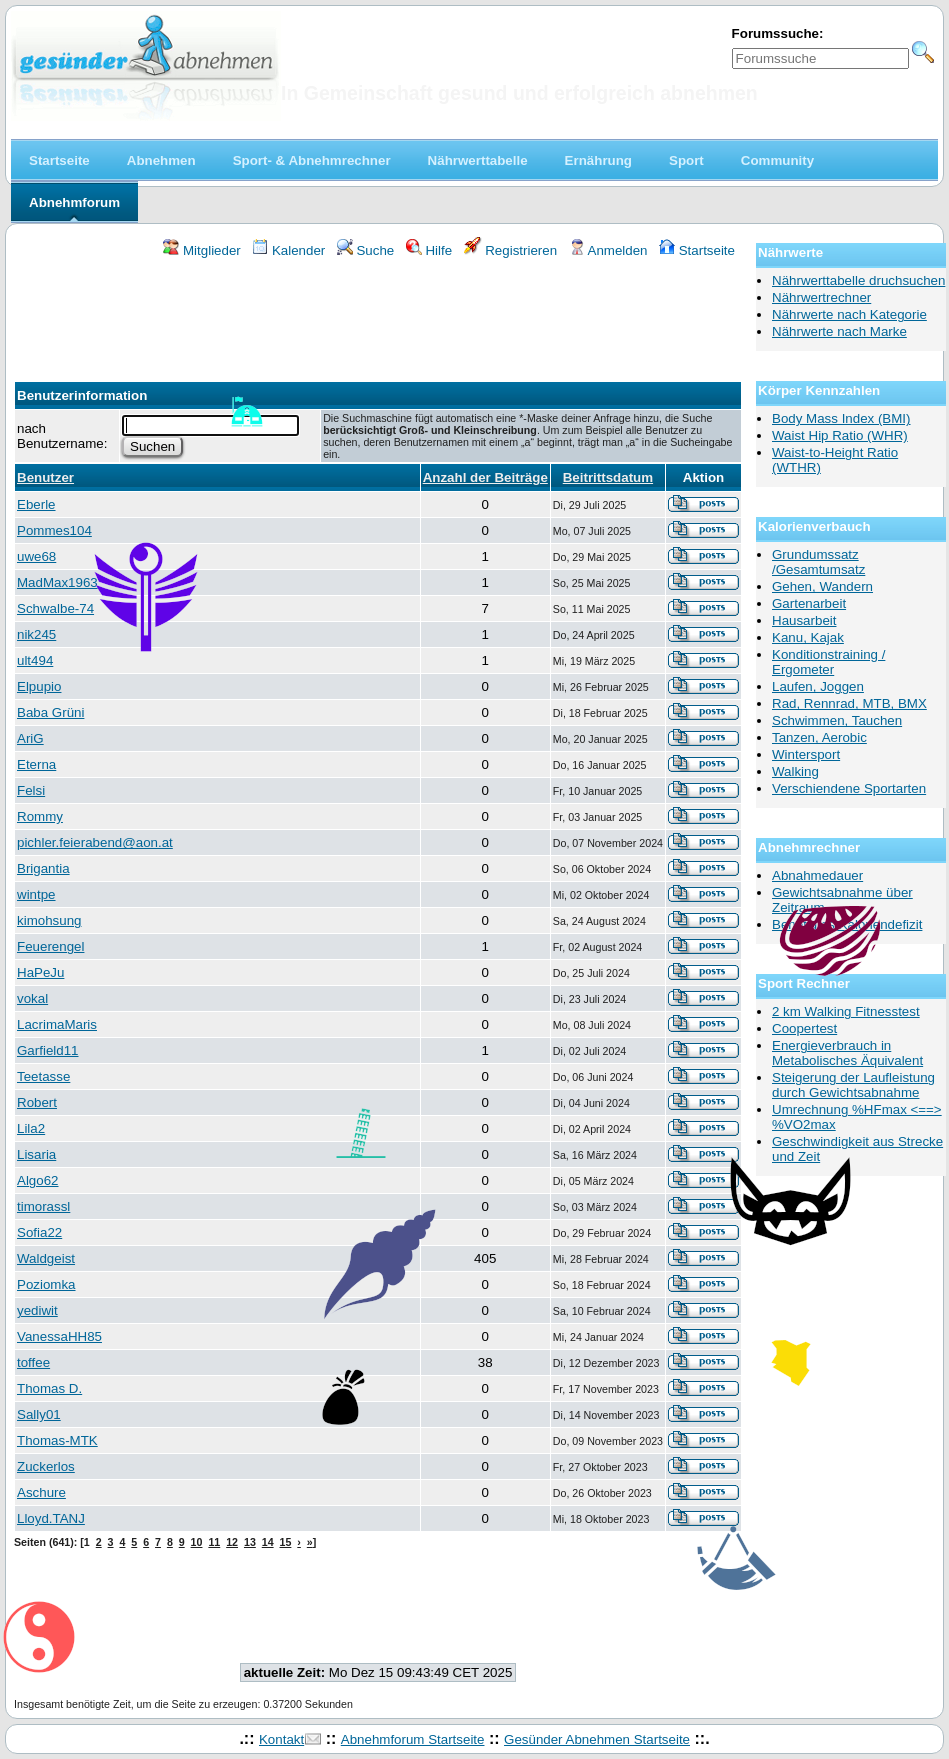 This screenshot has height=1759, width=949. I want to click on equip or use hunting horn instrument, so click(736, 1562).